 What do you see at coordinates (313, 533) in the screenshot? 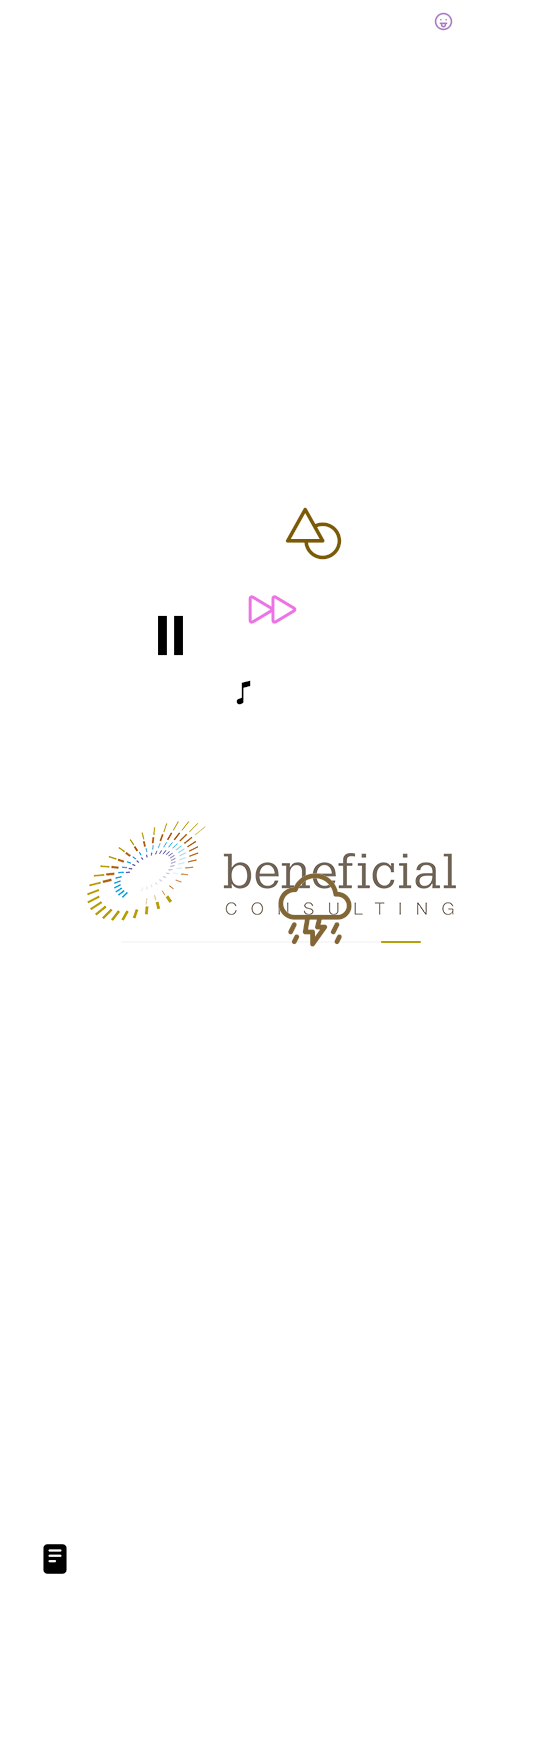
I see `access shape tools or drawing options` at bounding box center [313, 533].